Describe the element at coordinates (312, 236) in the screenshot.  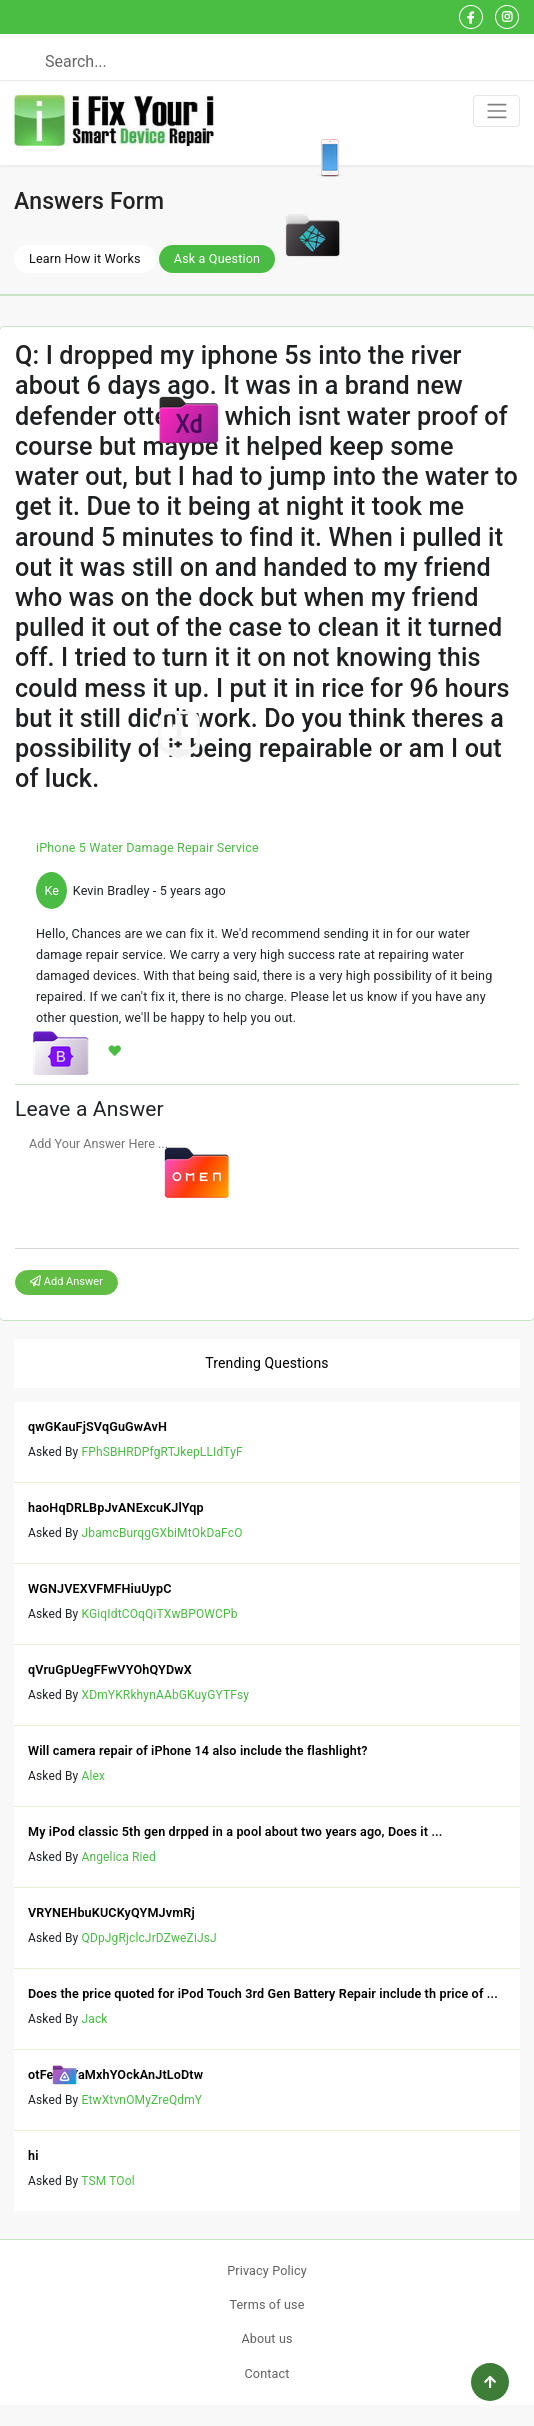
I see `folder containing Netlify project files` at that location.